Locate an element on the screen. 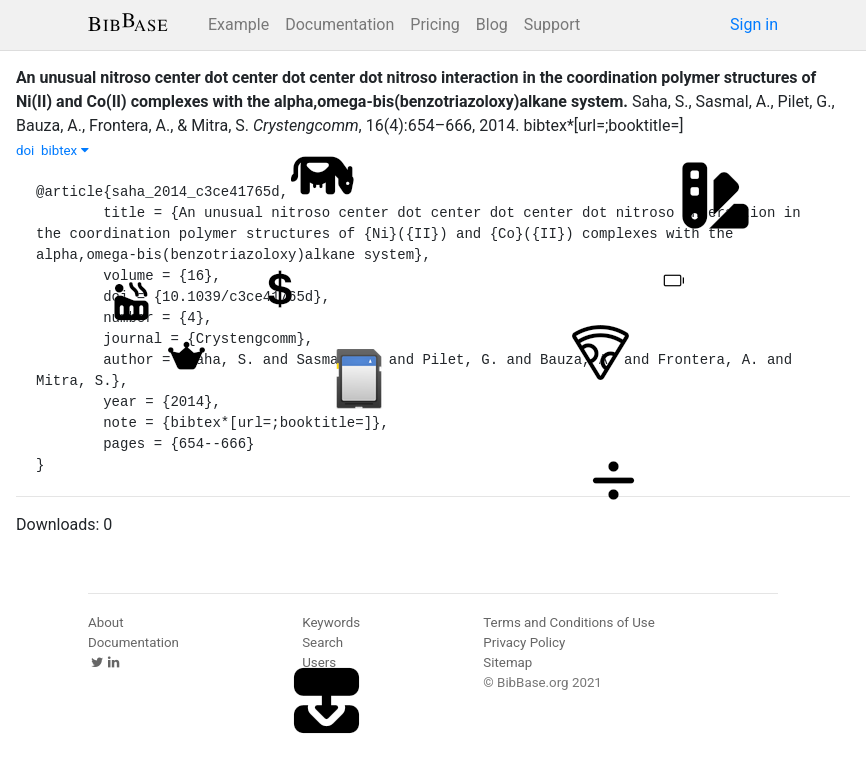 The width and height of the screenshot is (866, 766). view prices in US dollars is located at coordinates (280, 289).